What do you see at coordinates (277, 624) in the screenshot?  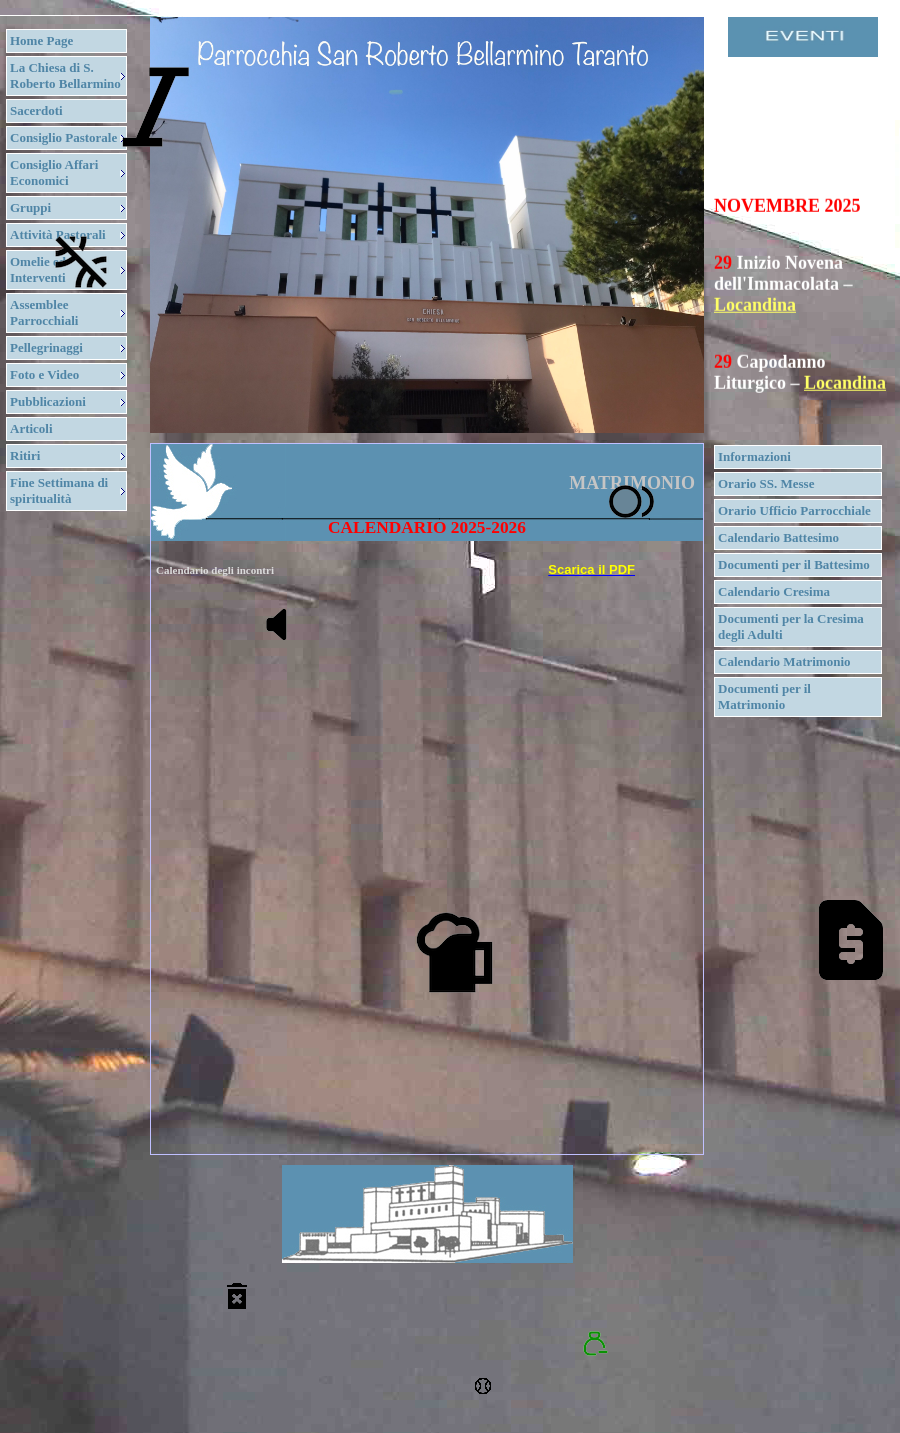 I see `mute or unmute audio` at bounding box center [277, 624].